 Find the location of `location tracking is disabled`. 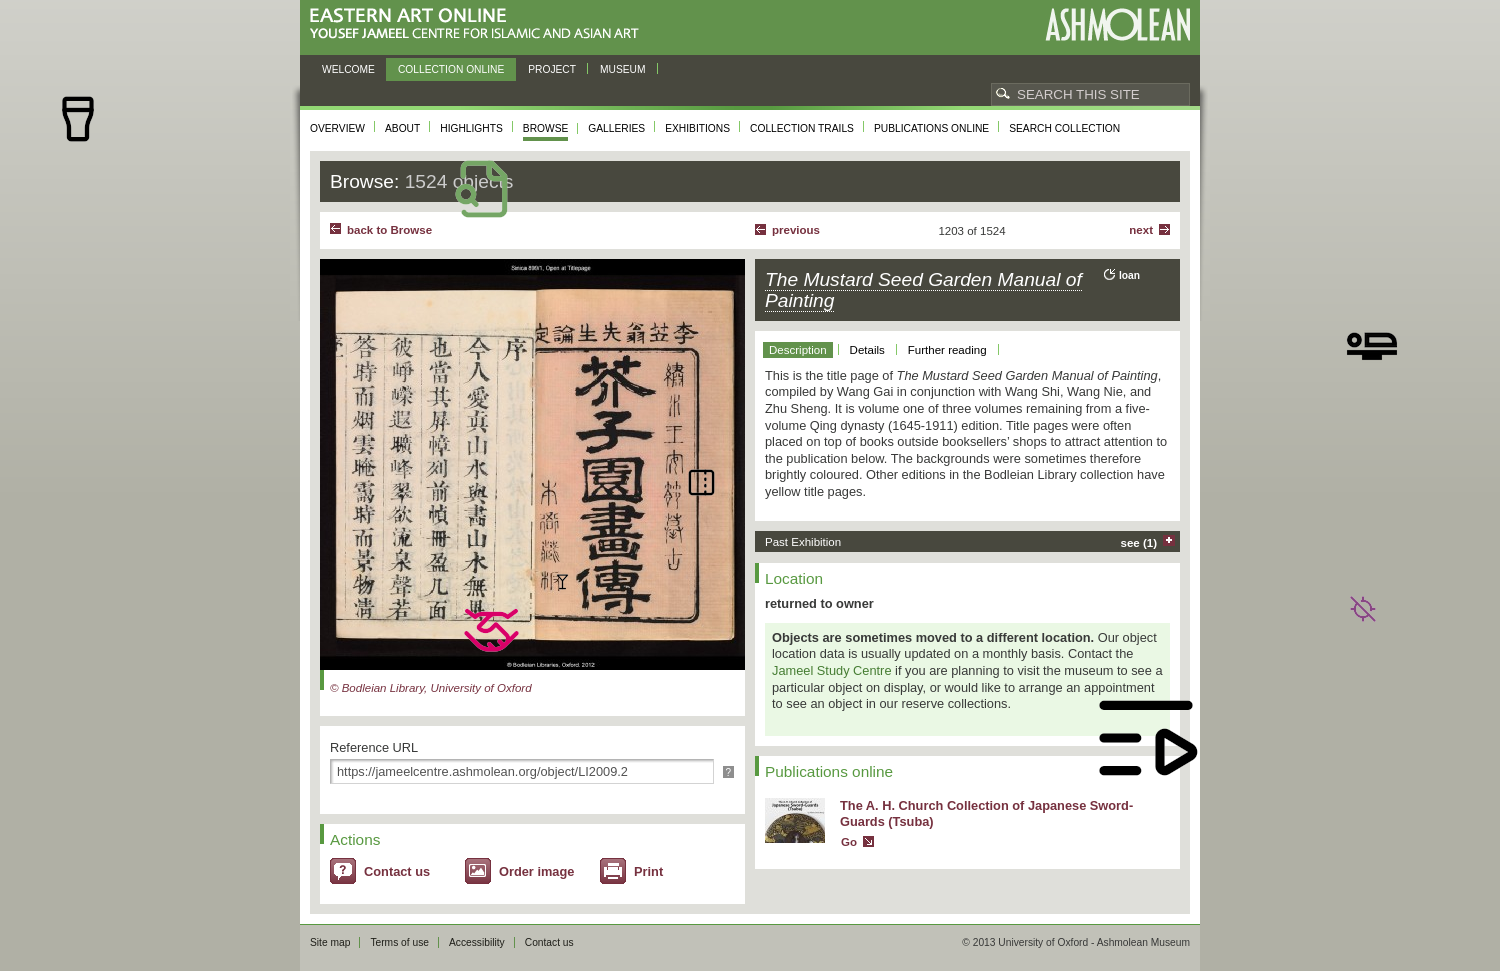

location tracking is disabled is located at coordinates (1363, 609).